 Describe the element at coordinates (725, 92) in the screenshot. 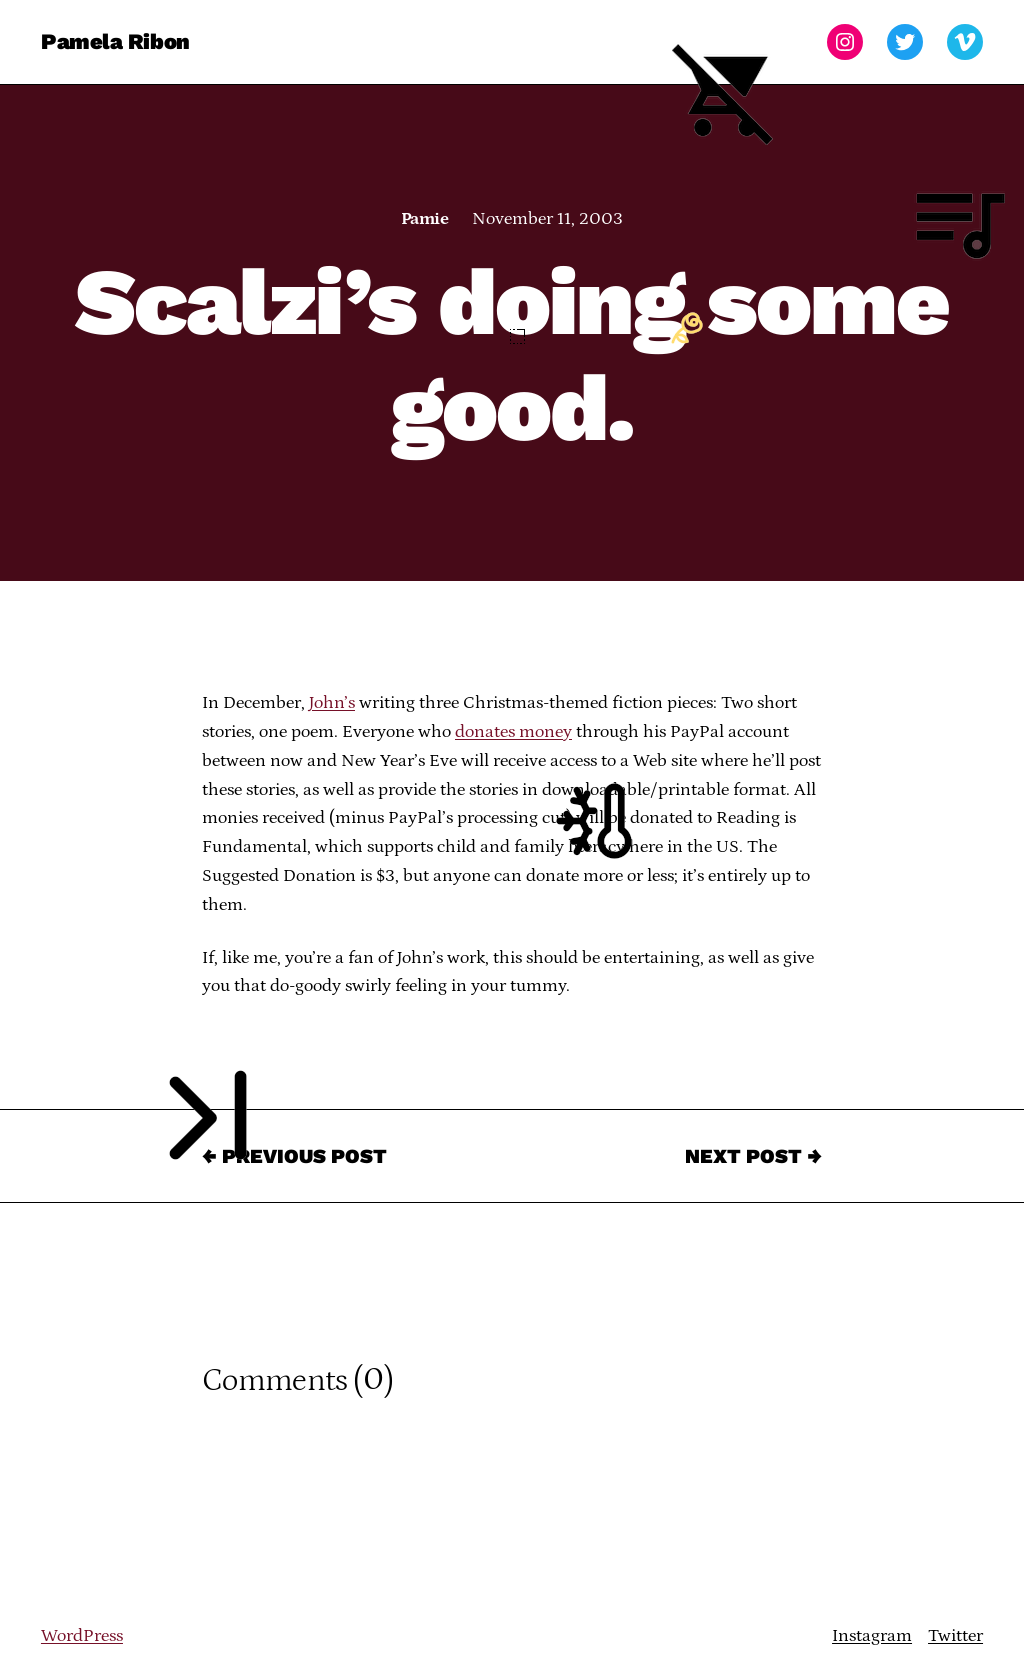

I see `remove item from shopping cart` at that location.